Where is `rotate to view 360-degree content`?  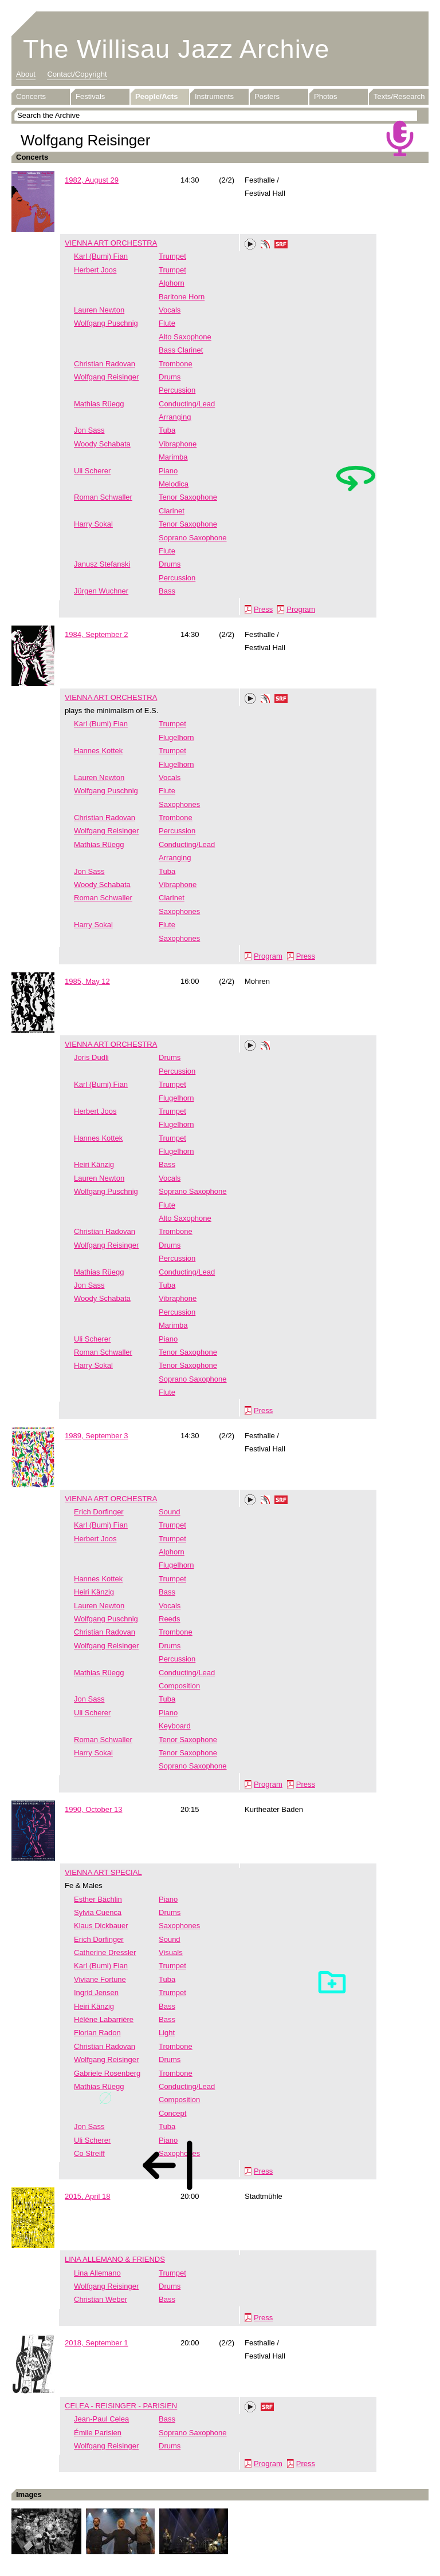
rotate to view 360-degree content is located at coordinates (356, 476).